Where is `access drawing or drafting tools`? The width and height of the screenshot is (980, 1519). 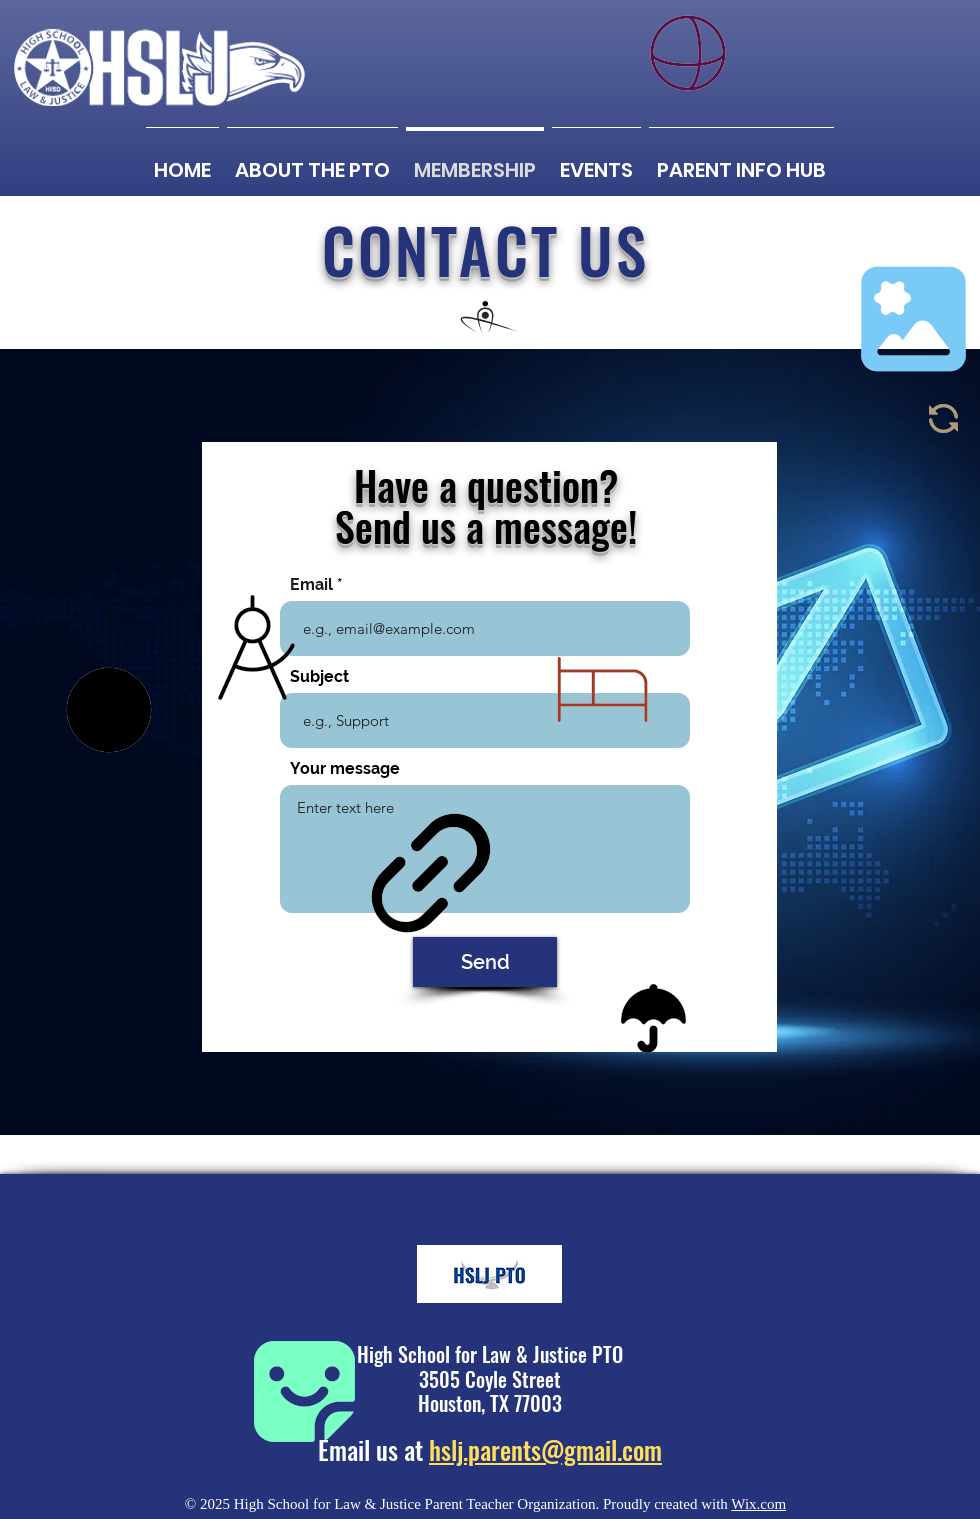 access drawing or drafting tools is located at coordinates (252, 649).